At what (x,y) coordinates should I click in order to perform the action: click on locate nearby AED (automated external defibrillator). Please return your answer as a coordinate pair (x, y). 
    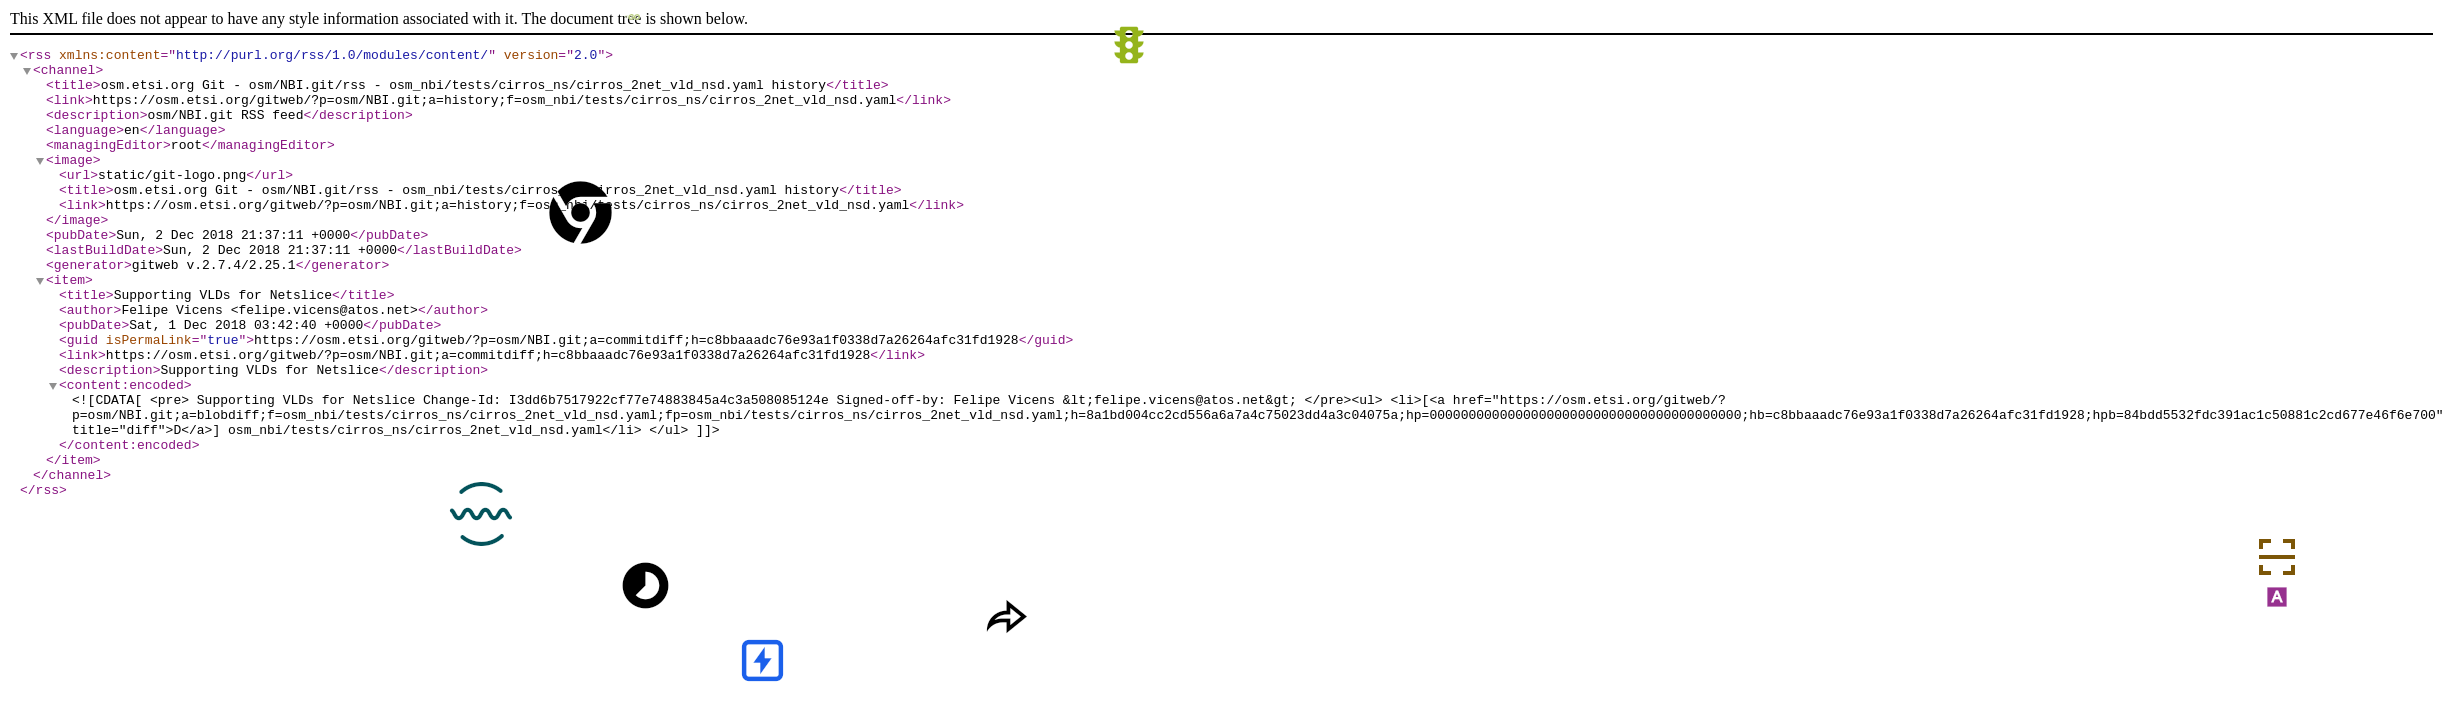
    Looking at the image, I should click on (762, 660).